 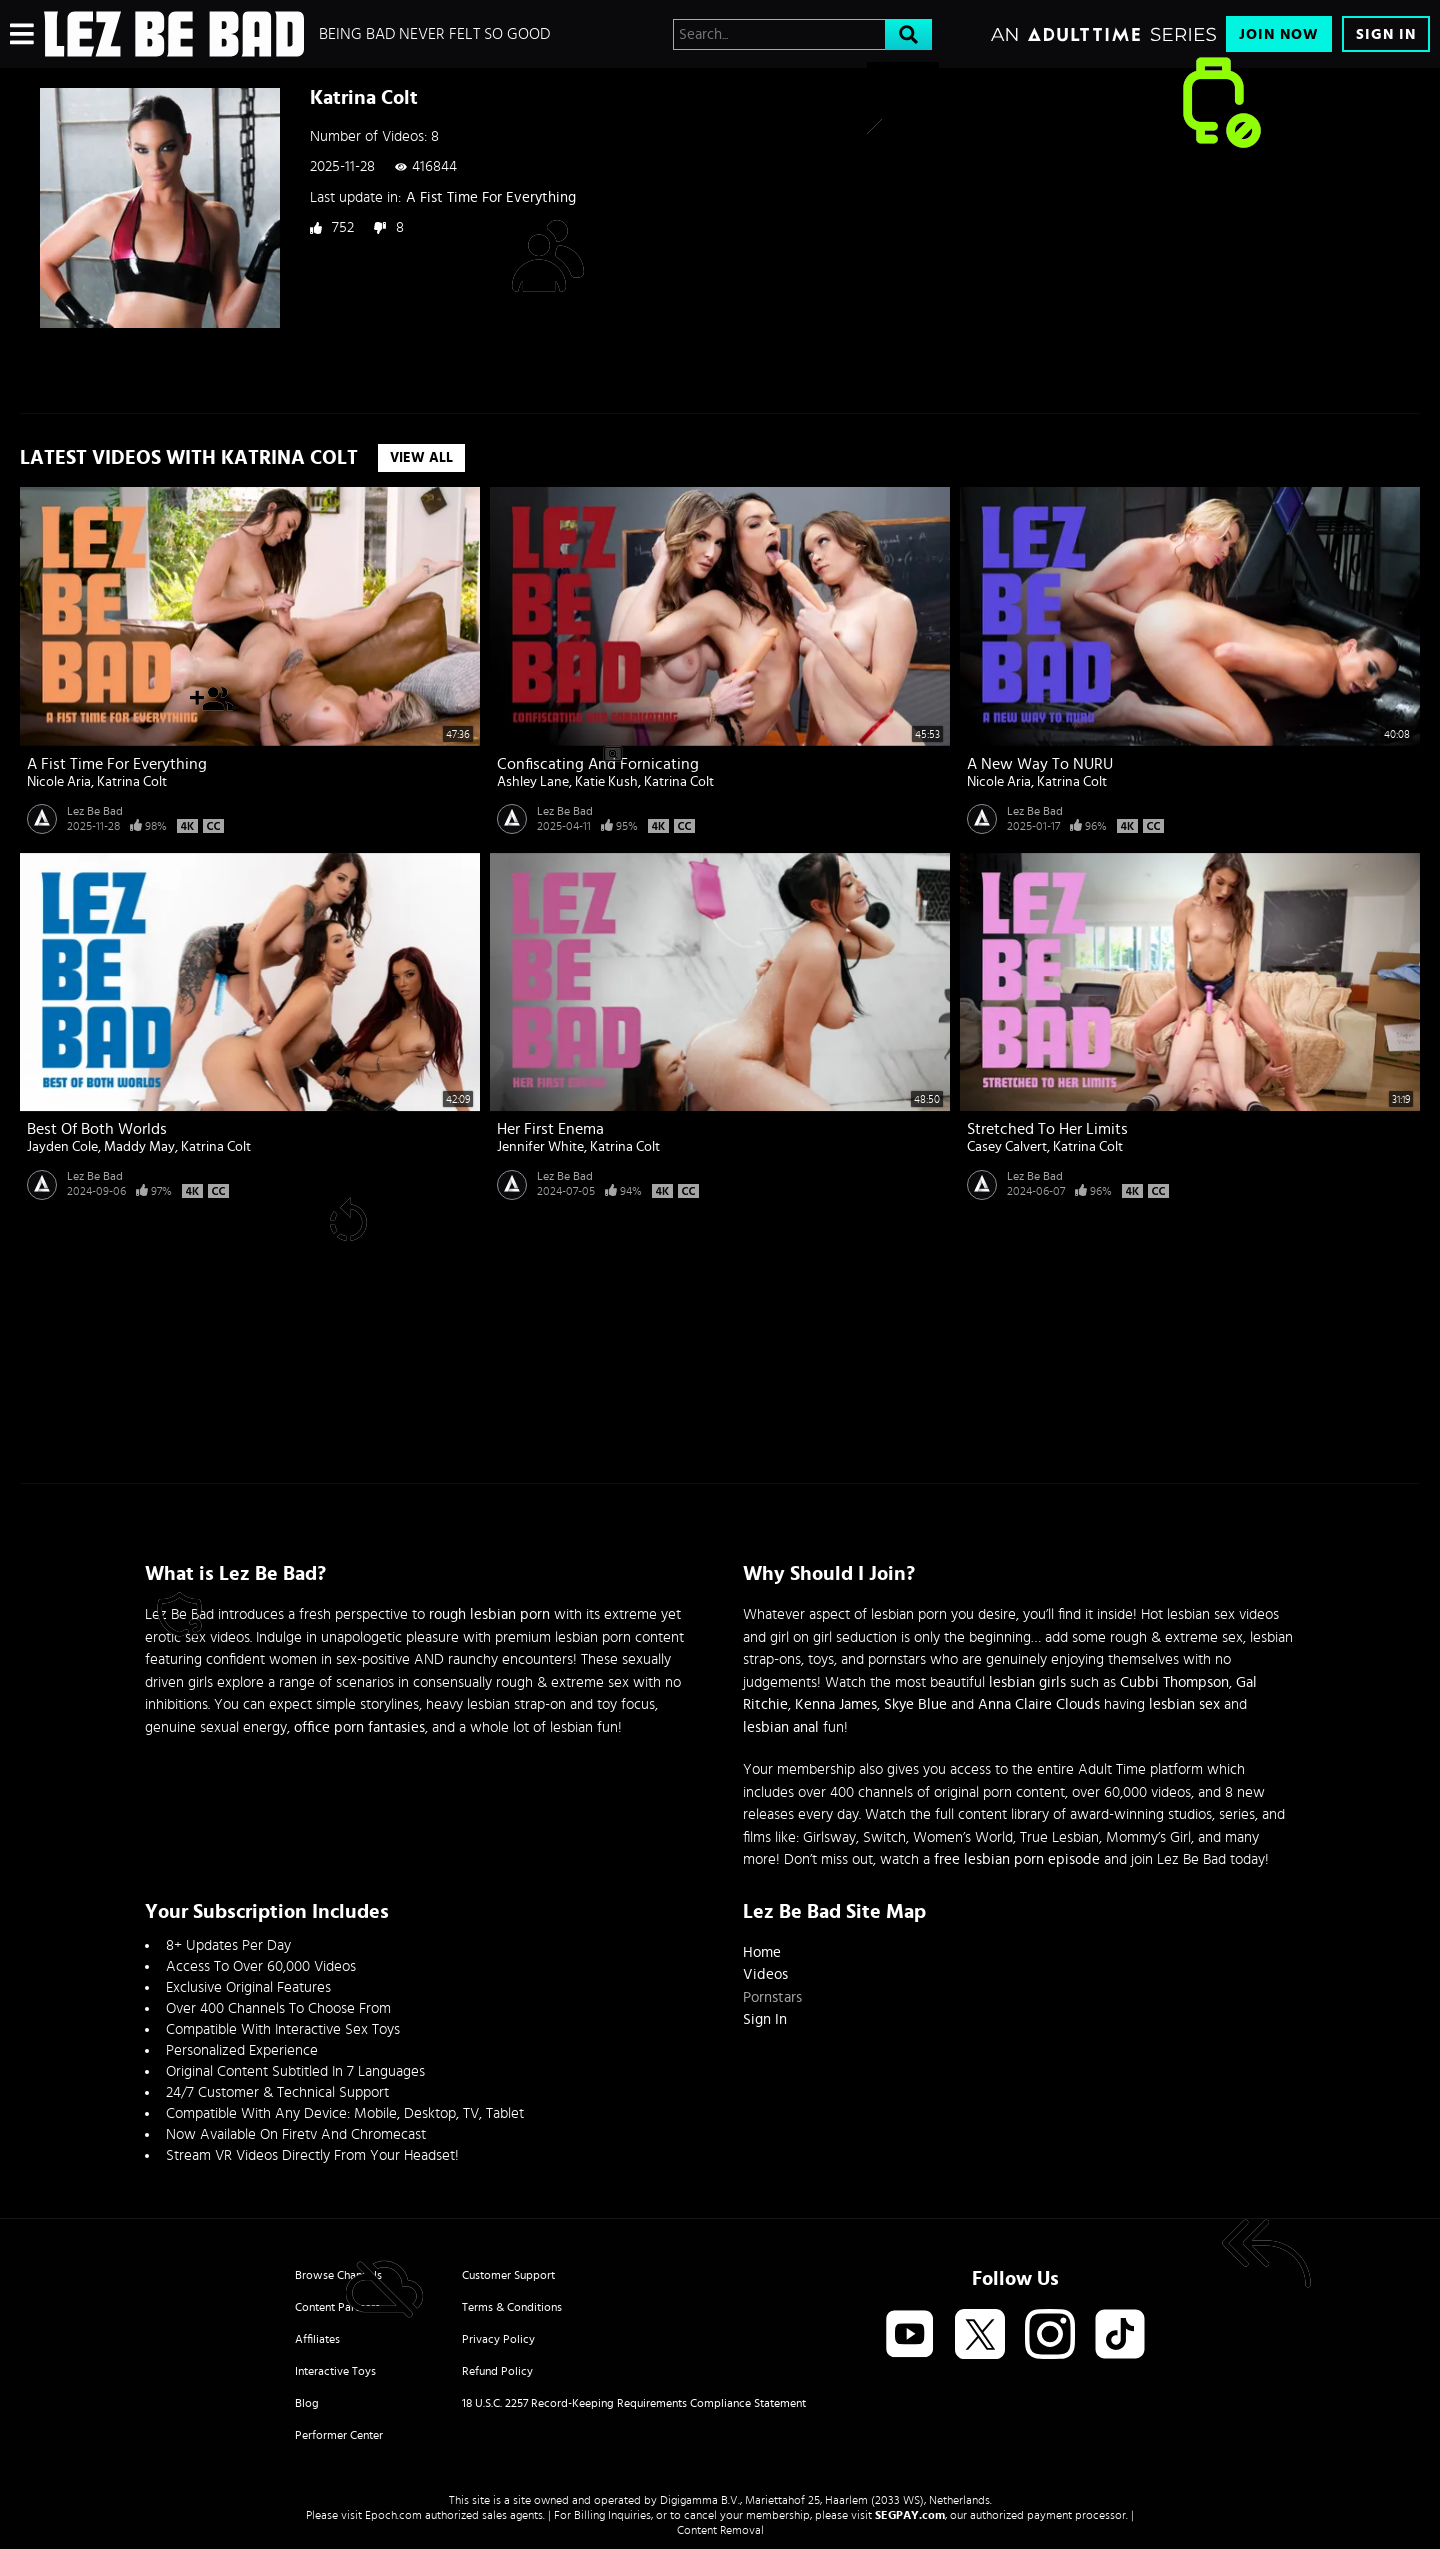 What do you see at coordinates (1213, 100) in the screenshot?
I see `cancel smartwatch pairing` at bounding box center [1213, 100].